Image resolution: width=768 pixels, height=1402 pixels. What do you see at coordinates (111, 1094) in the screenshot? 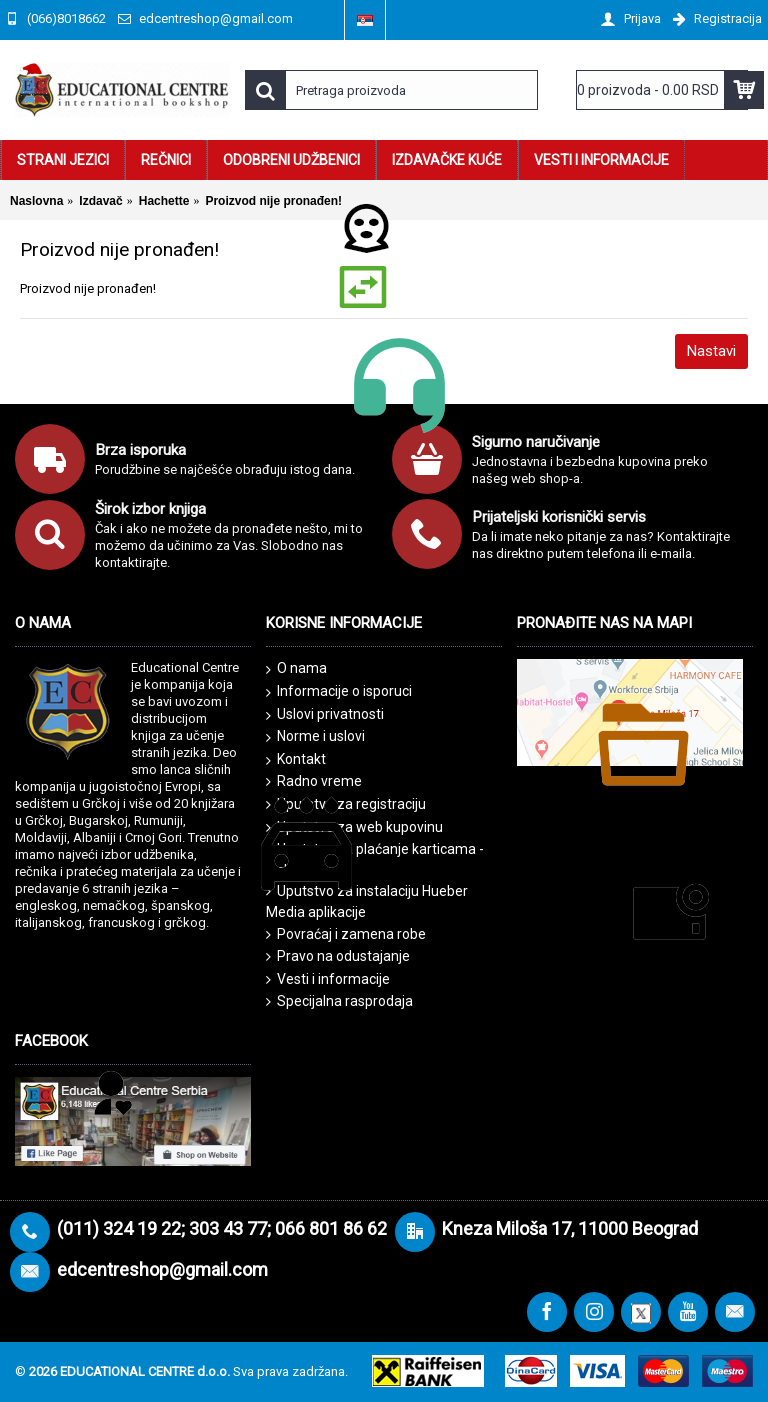
I see `view favorite or loved contacts` at bounding box center [111, 1094].